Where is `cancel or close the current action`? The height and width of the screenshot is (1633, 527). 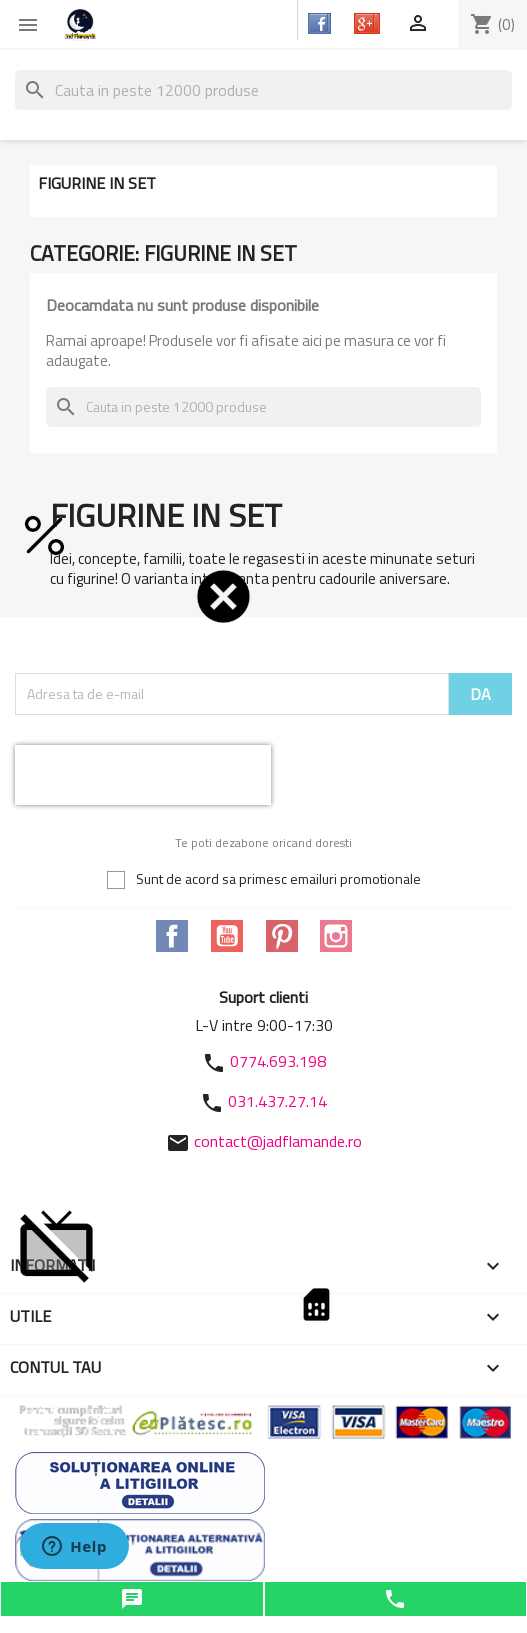
cancel or close the current action is located at coordinates (223, 596).